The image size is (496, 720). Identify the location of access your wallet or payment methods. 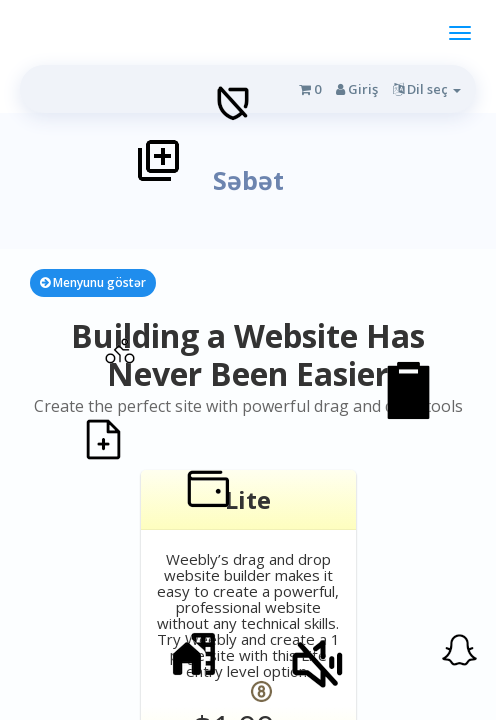
(207, 490).